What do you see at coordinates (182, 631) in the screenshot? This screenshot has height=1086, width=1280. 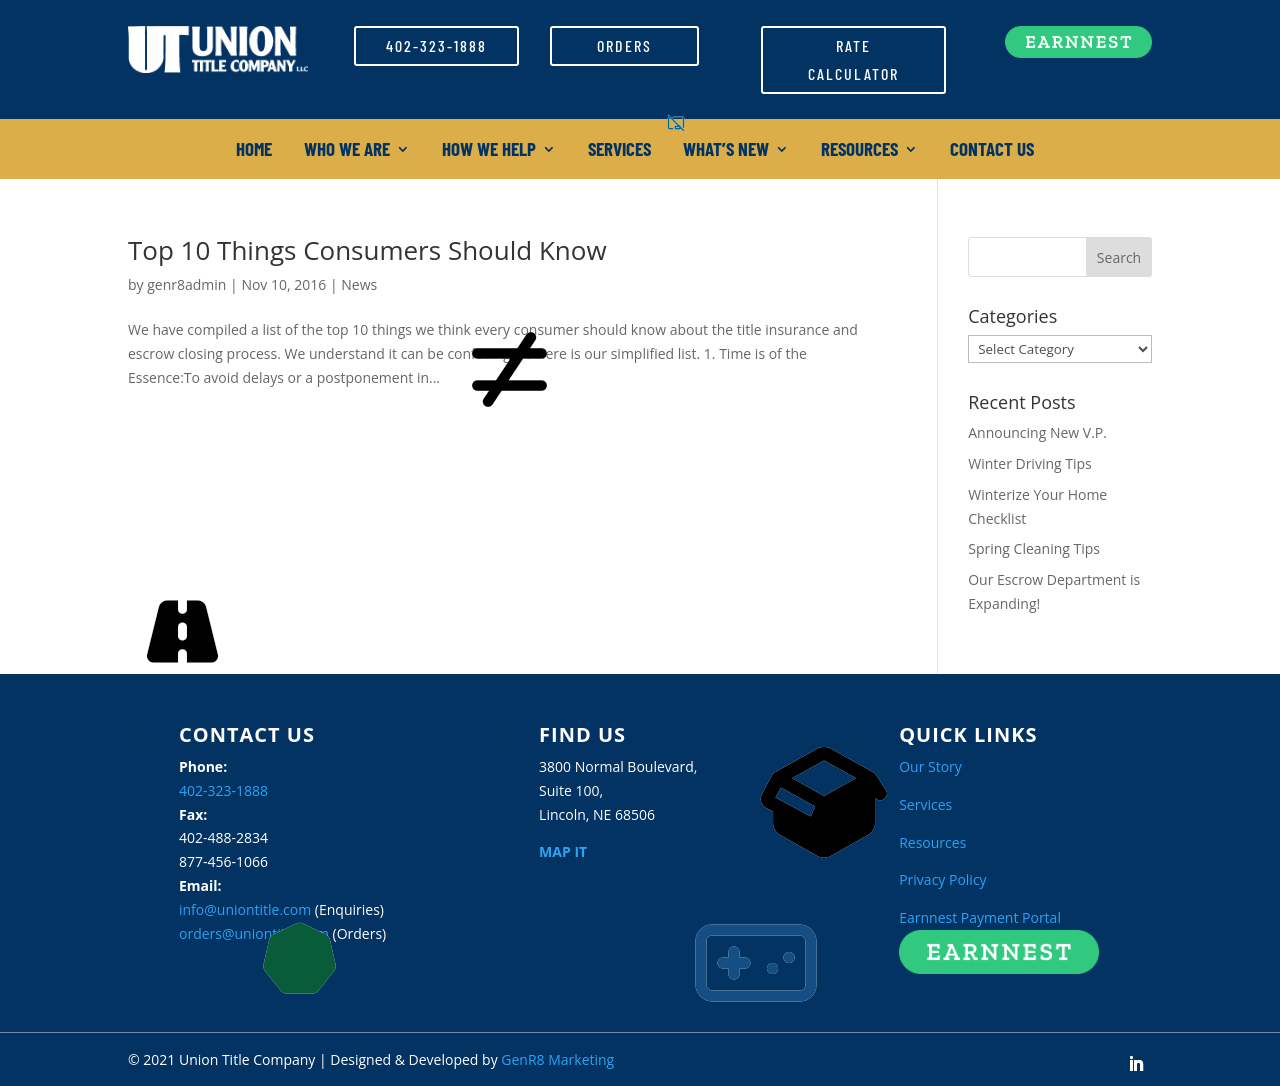 I see `access navigation or directions` at bounding box center [182, 631].